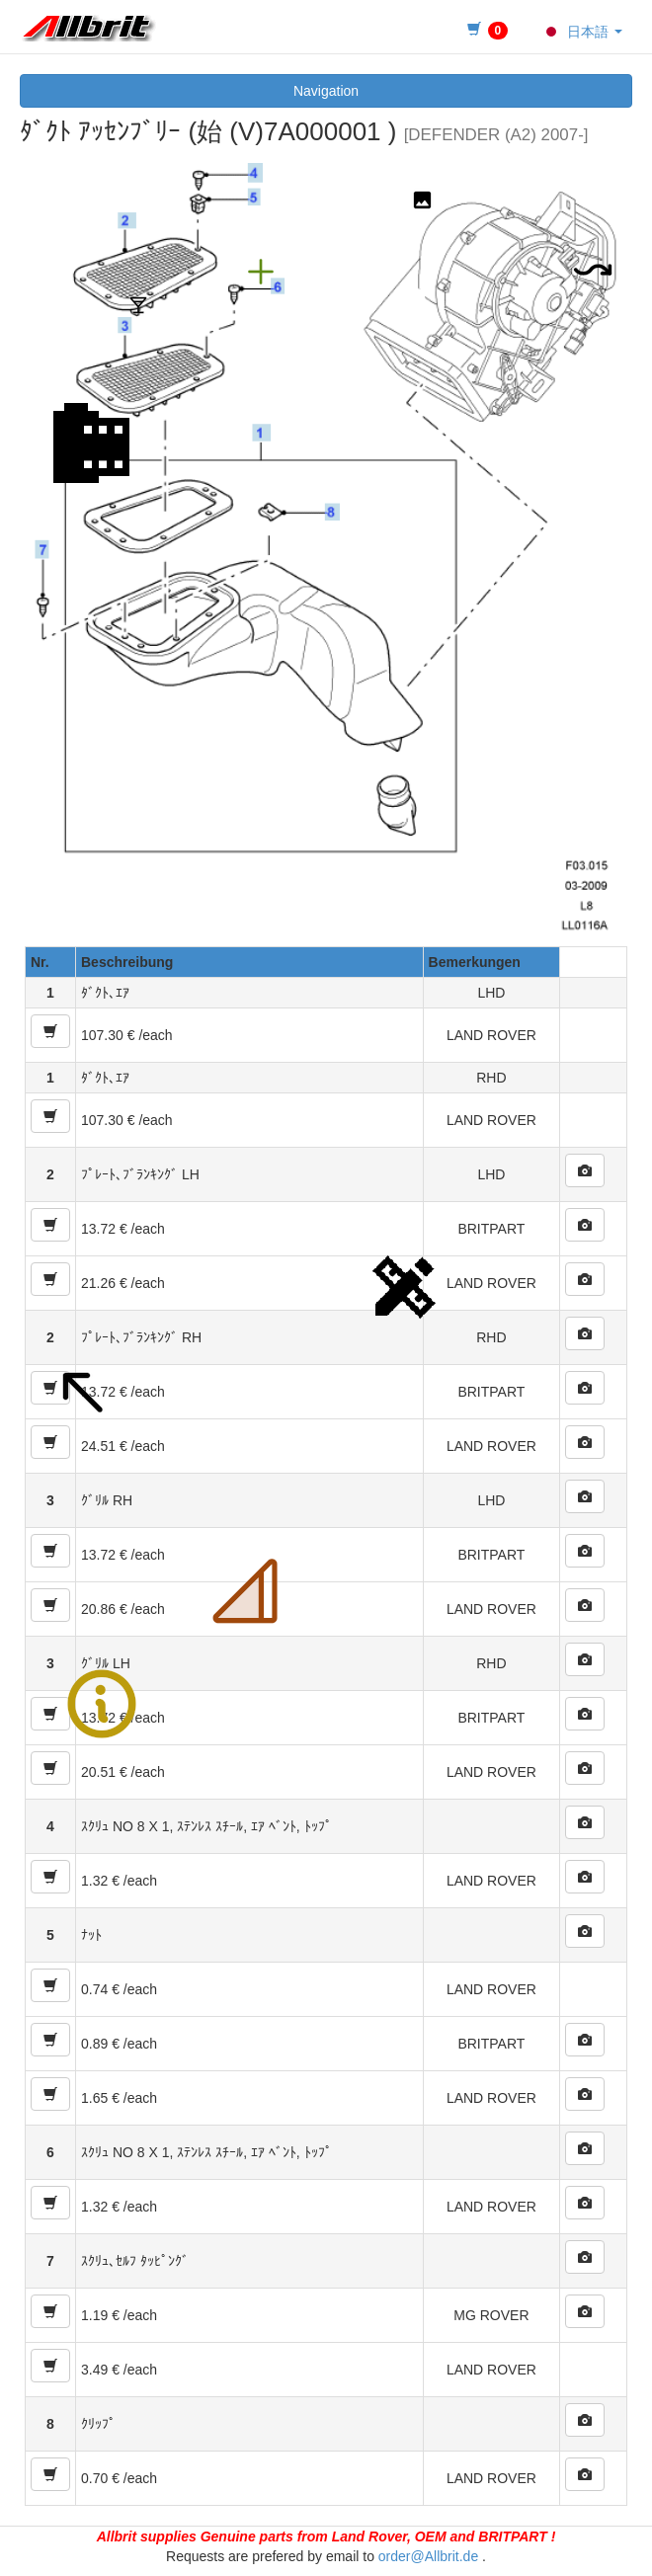  I want to click on access camera roll or photo gallery, so click(91, 444).